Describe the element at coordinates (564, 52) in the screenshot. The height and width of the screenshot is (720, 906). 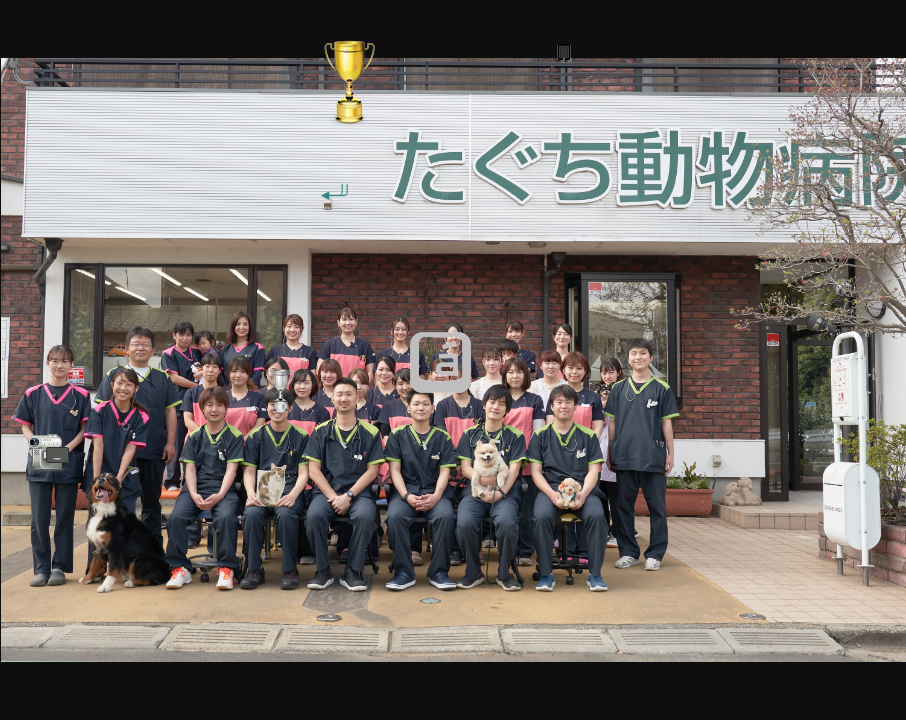
I see `view connected iPad device` at that location.